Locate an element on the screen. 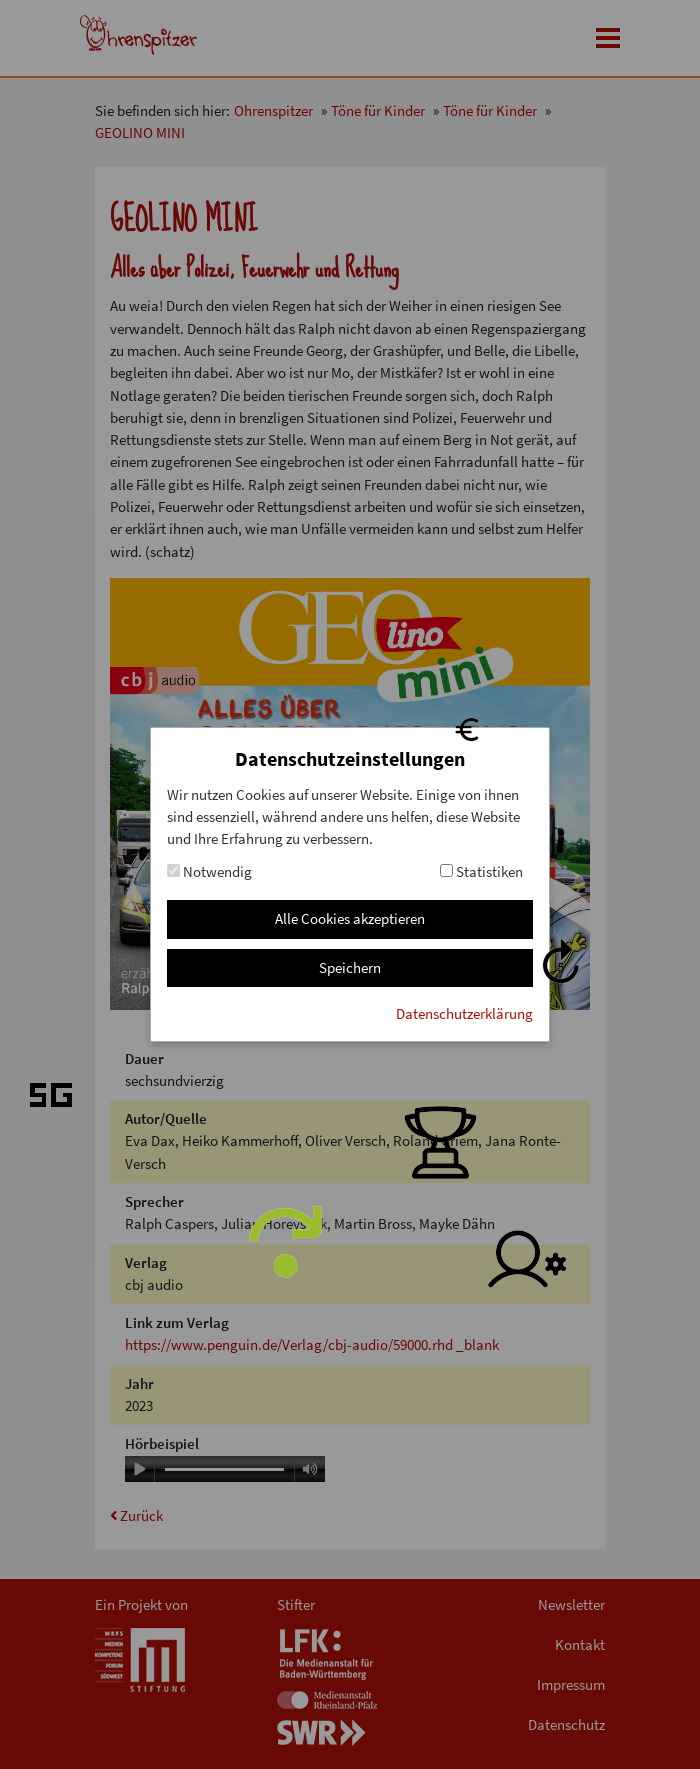  indicates 5G network connectivity status is located at coordinates (51, 1095).